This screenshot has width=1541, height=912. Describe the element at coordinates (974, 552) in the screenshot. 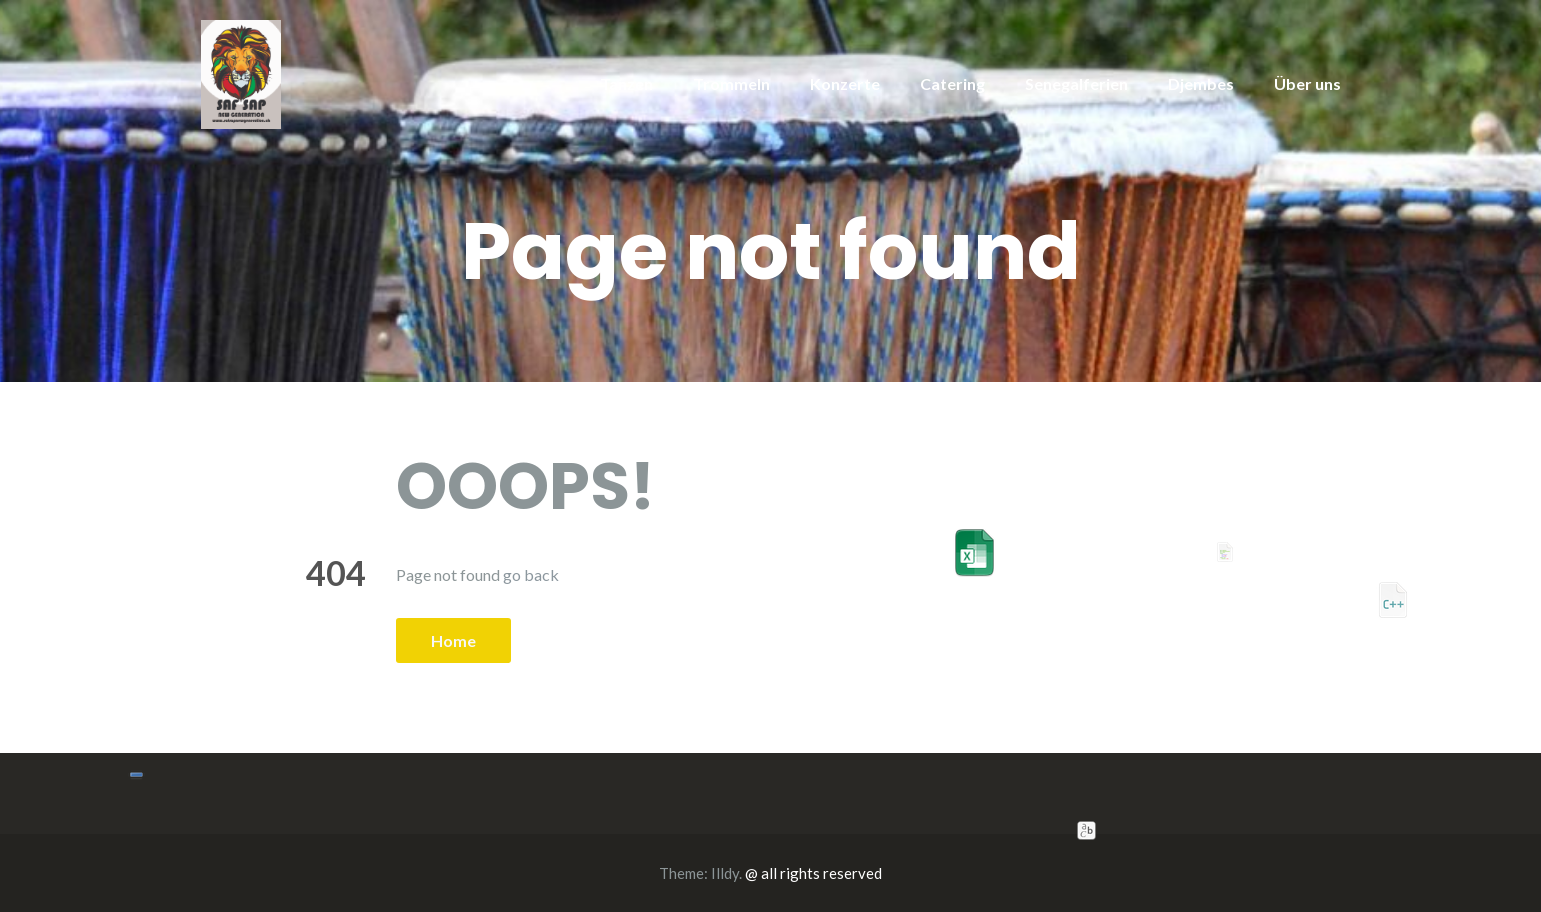

I see `open a Microsoft Excel spreadsheet file` at that location.